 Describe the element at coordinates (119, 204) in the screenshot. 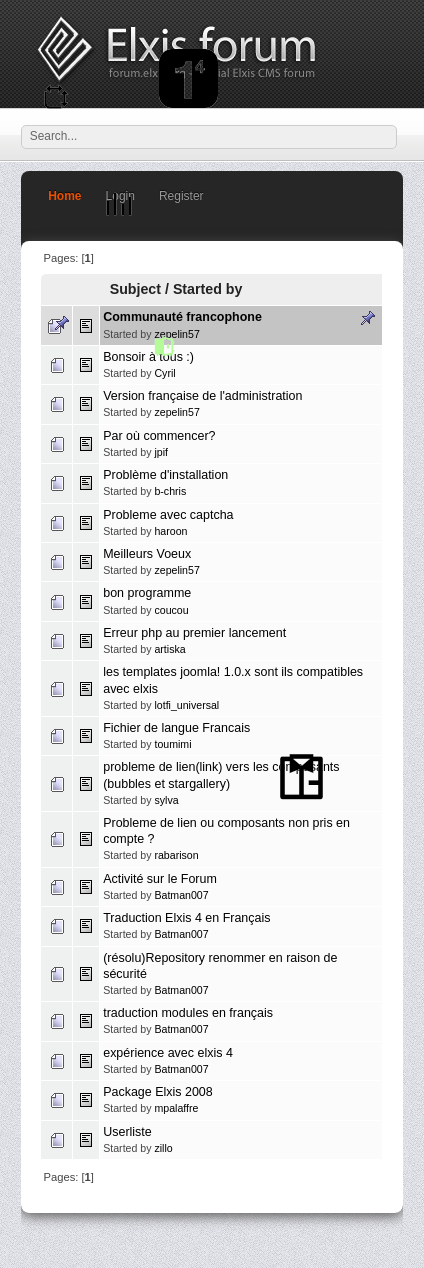

I see `open rhythm music streaming app` at that location.